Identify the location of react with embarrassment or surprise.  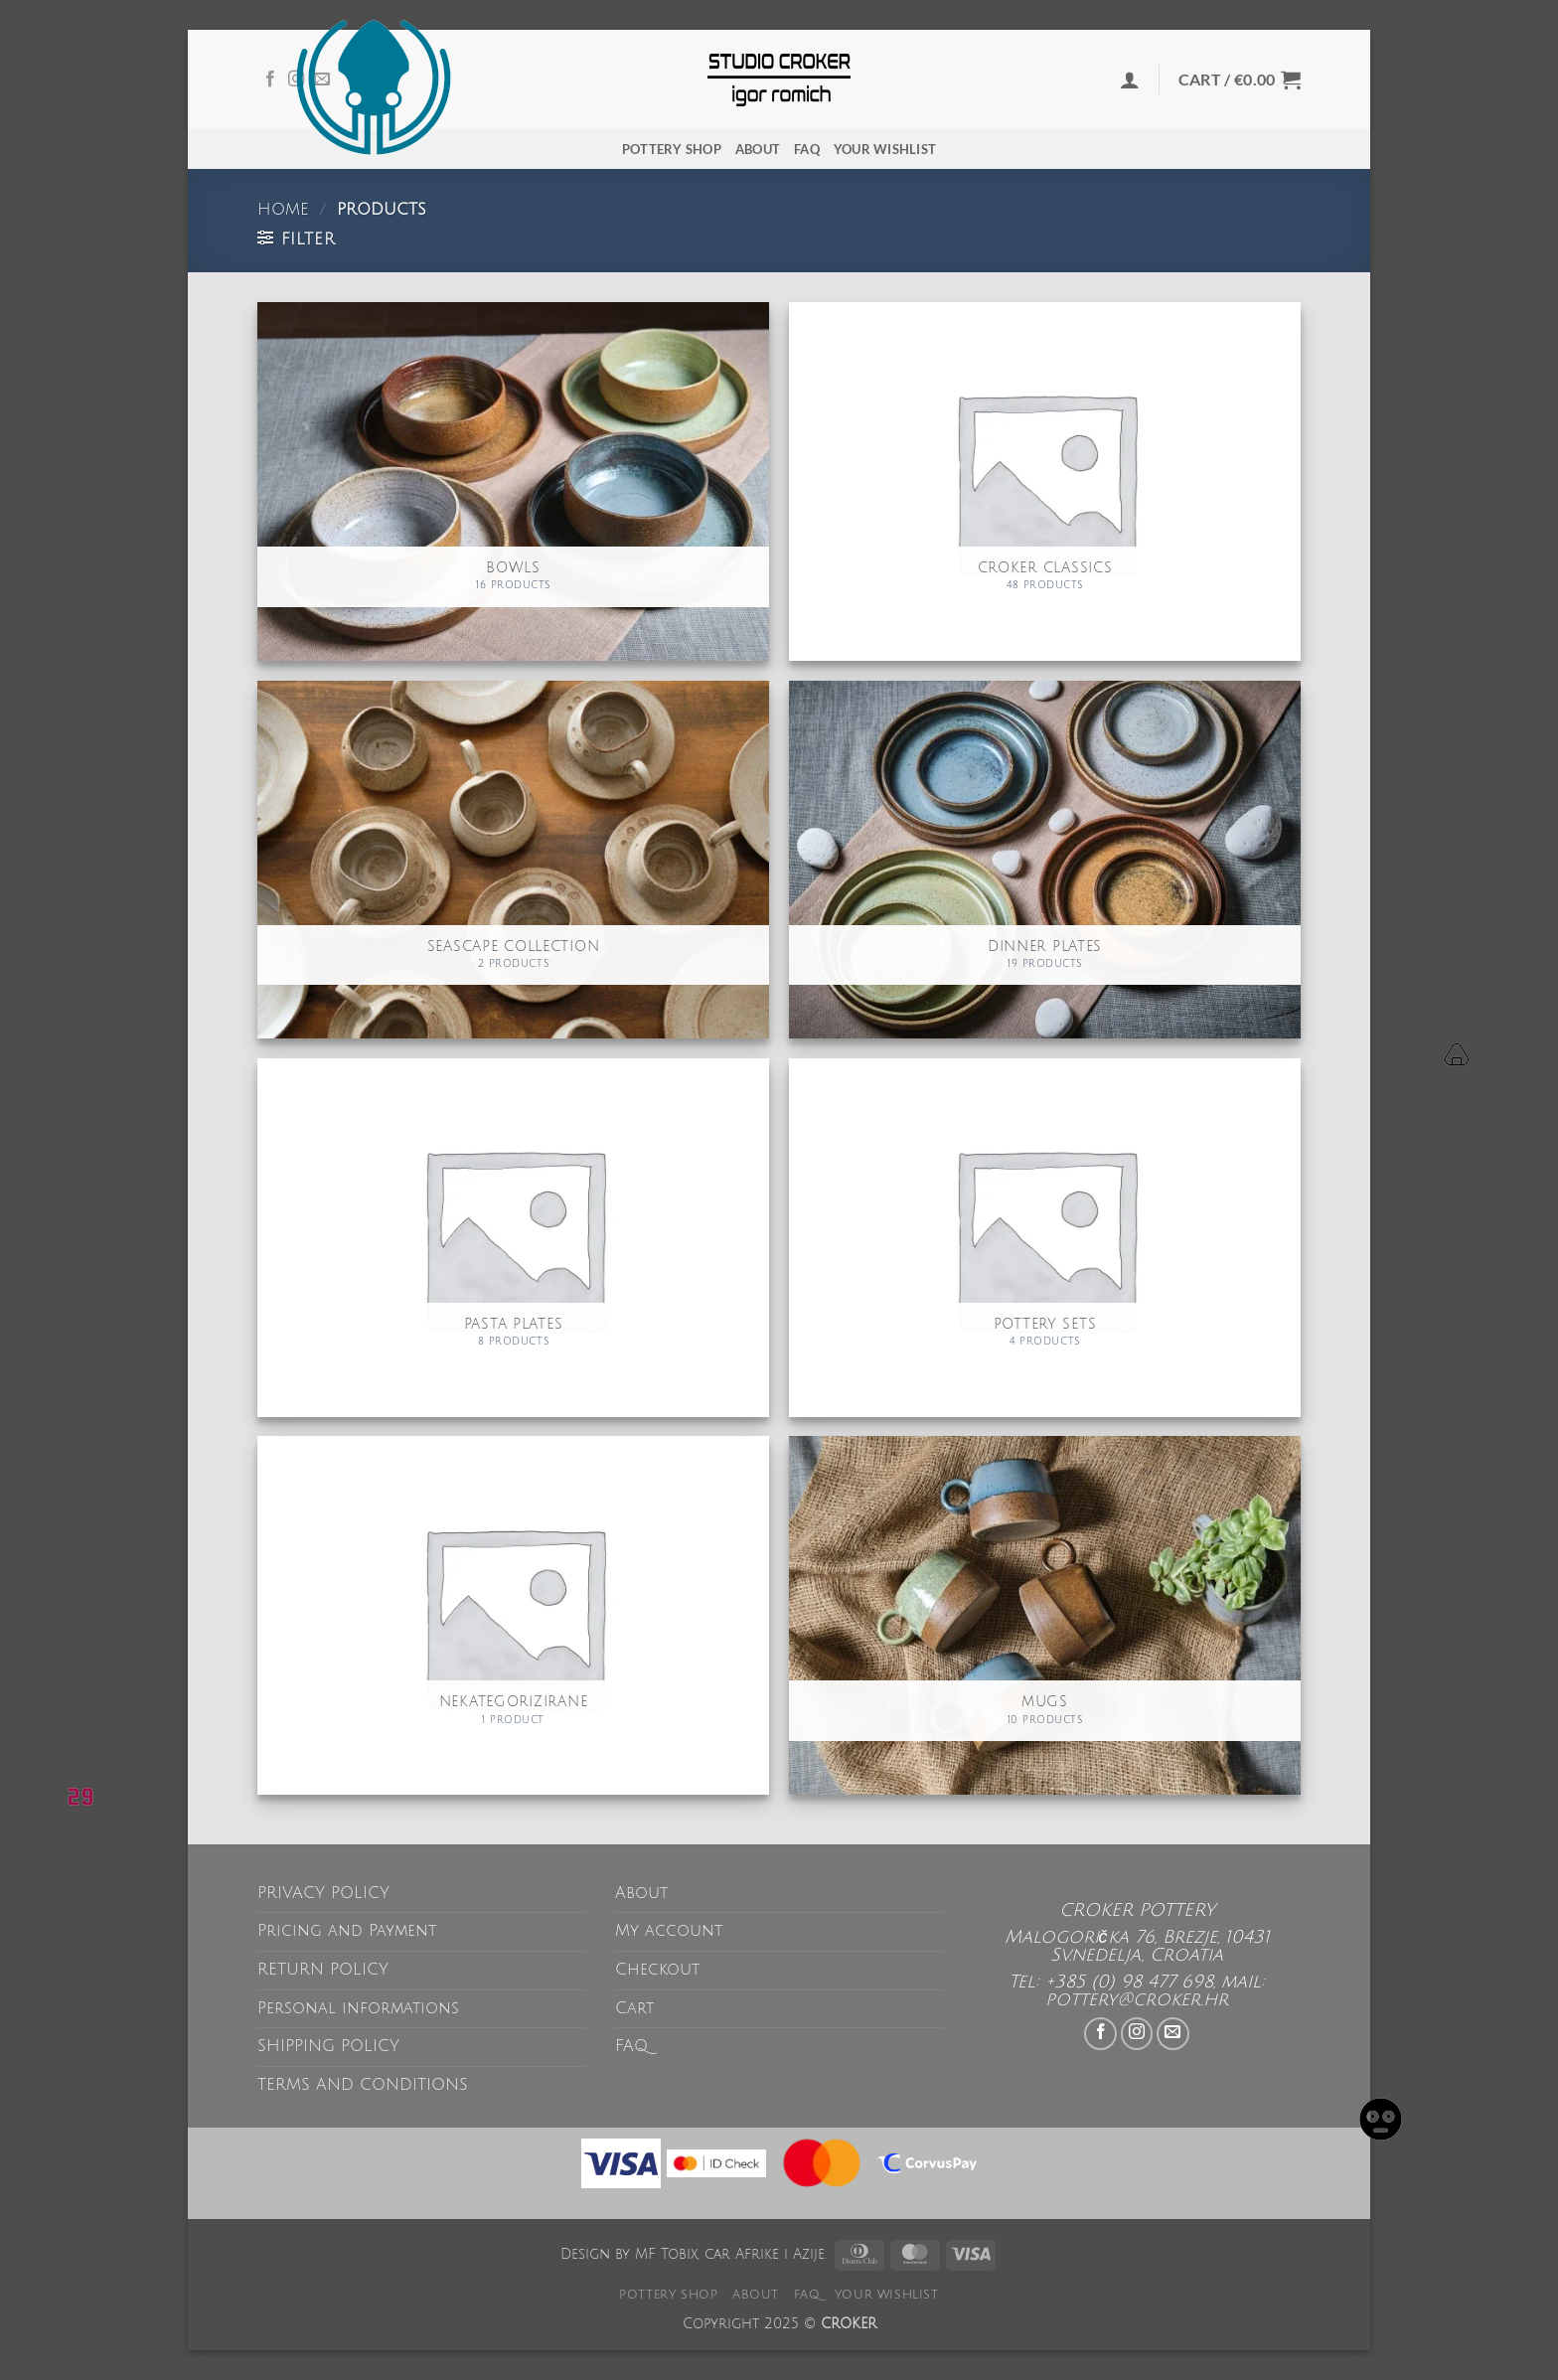
(1380, 2119).